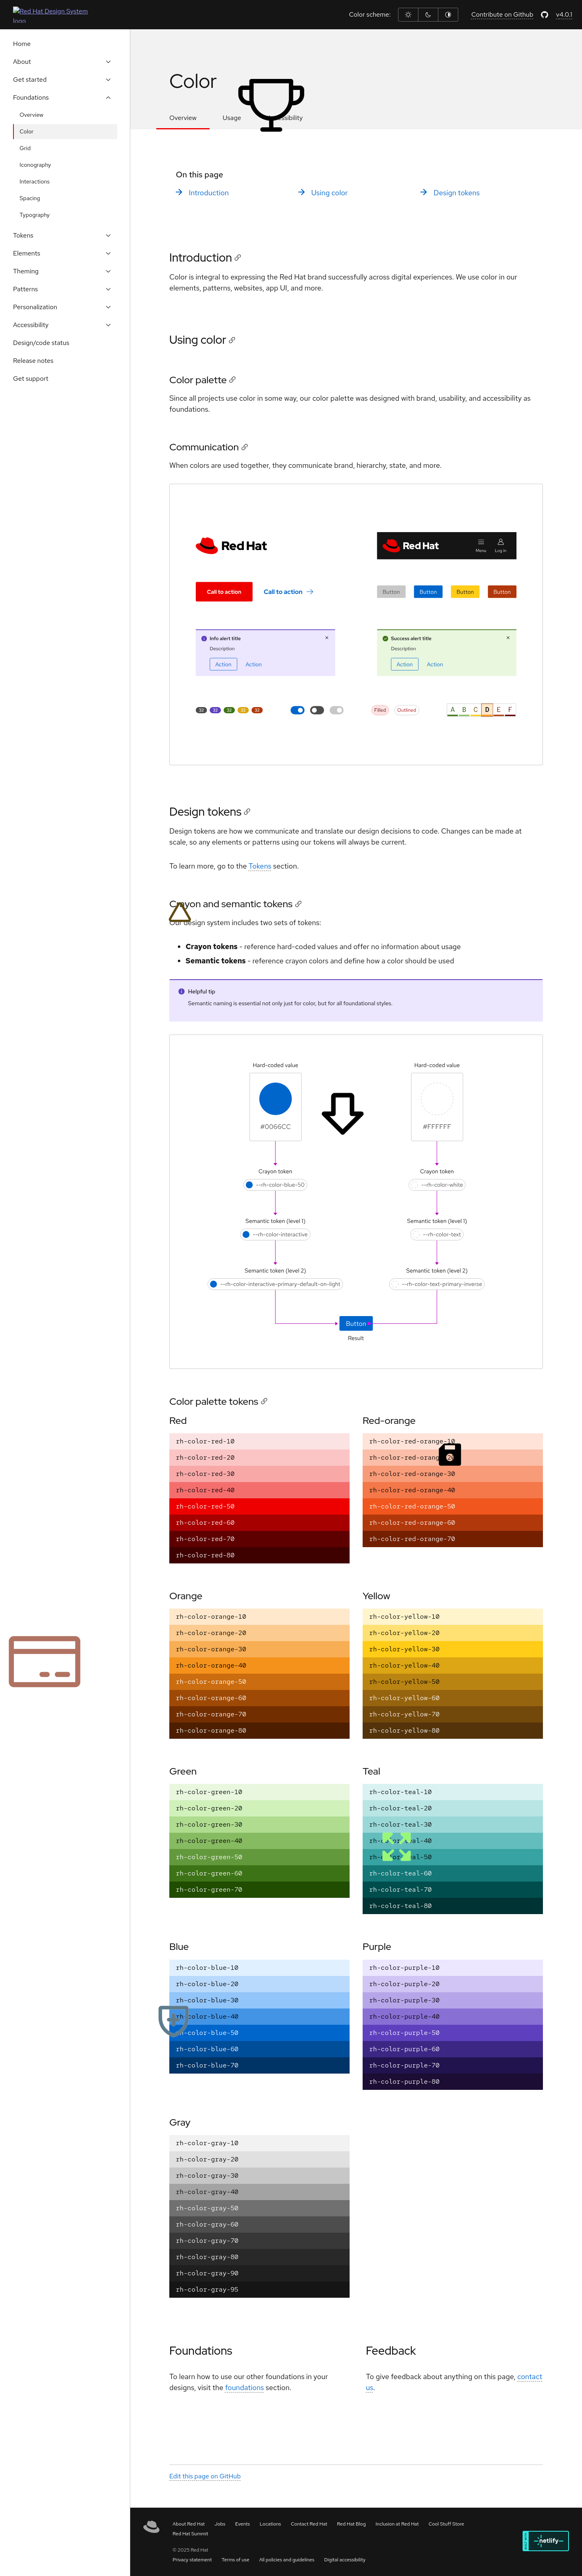 Image resolution: width=582 pixels, height=2576 pixels. I want to click on indicates a warning or caution state, so click(180, 913).